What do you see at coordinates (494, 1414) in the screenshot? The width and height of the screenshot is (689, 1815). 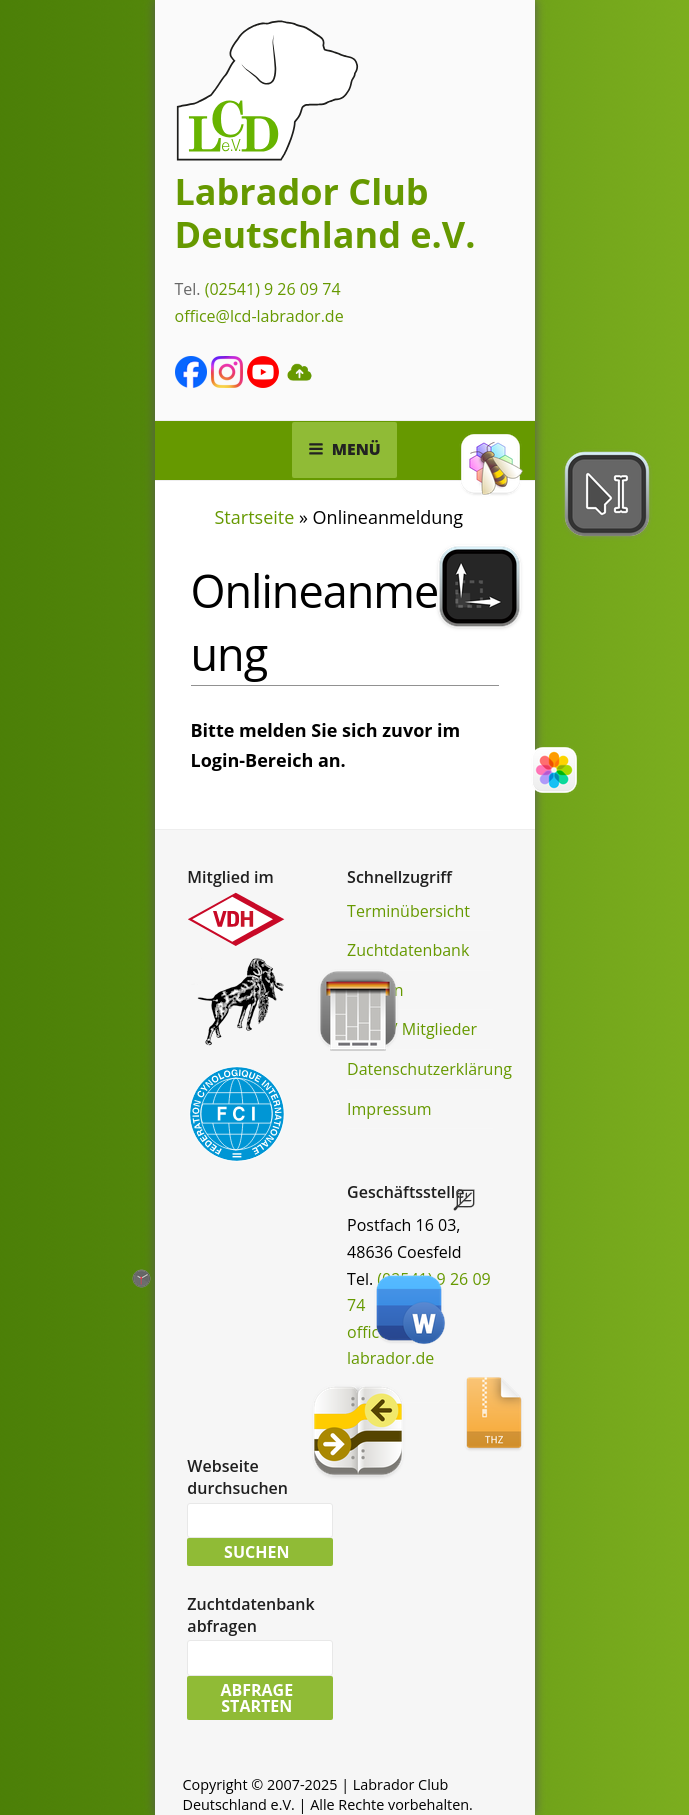 I see `a compressed THZ archive file` at bounding box center [494, 1414].